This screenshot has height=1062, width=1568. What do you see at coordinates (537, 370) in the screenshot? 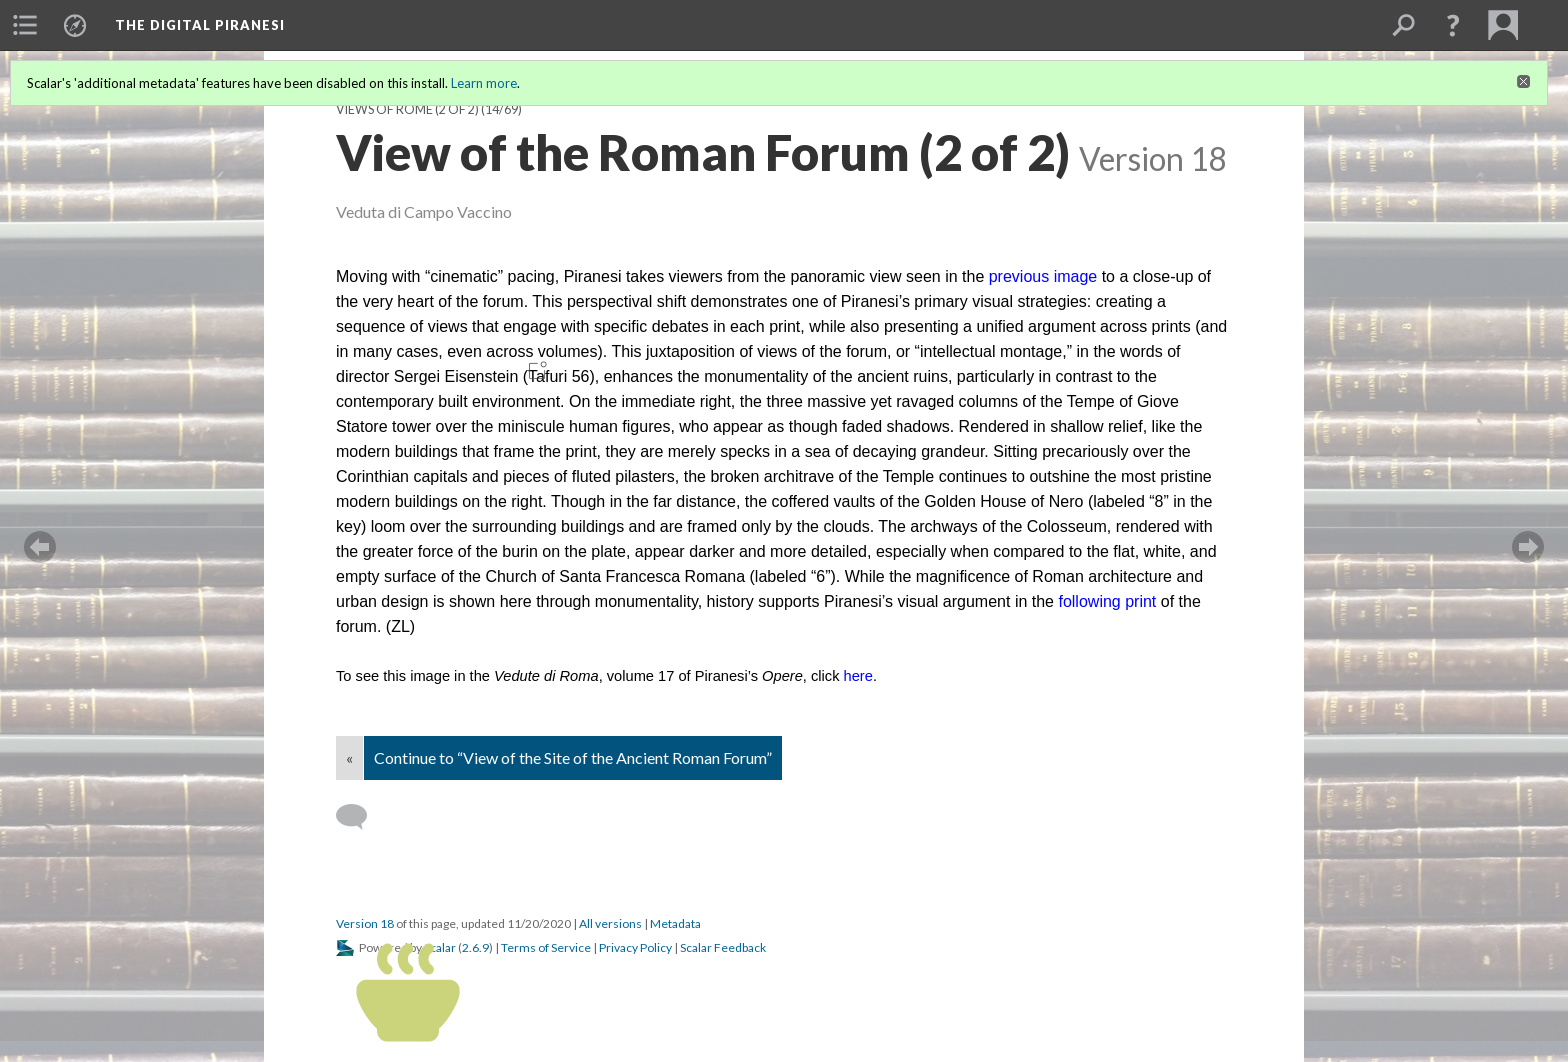
I see `view notifications` at bounding box center [537, 370].